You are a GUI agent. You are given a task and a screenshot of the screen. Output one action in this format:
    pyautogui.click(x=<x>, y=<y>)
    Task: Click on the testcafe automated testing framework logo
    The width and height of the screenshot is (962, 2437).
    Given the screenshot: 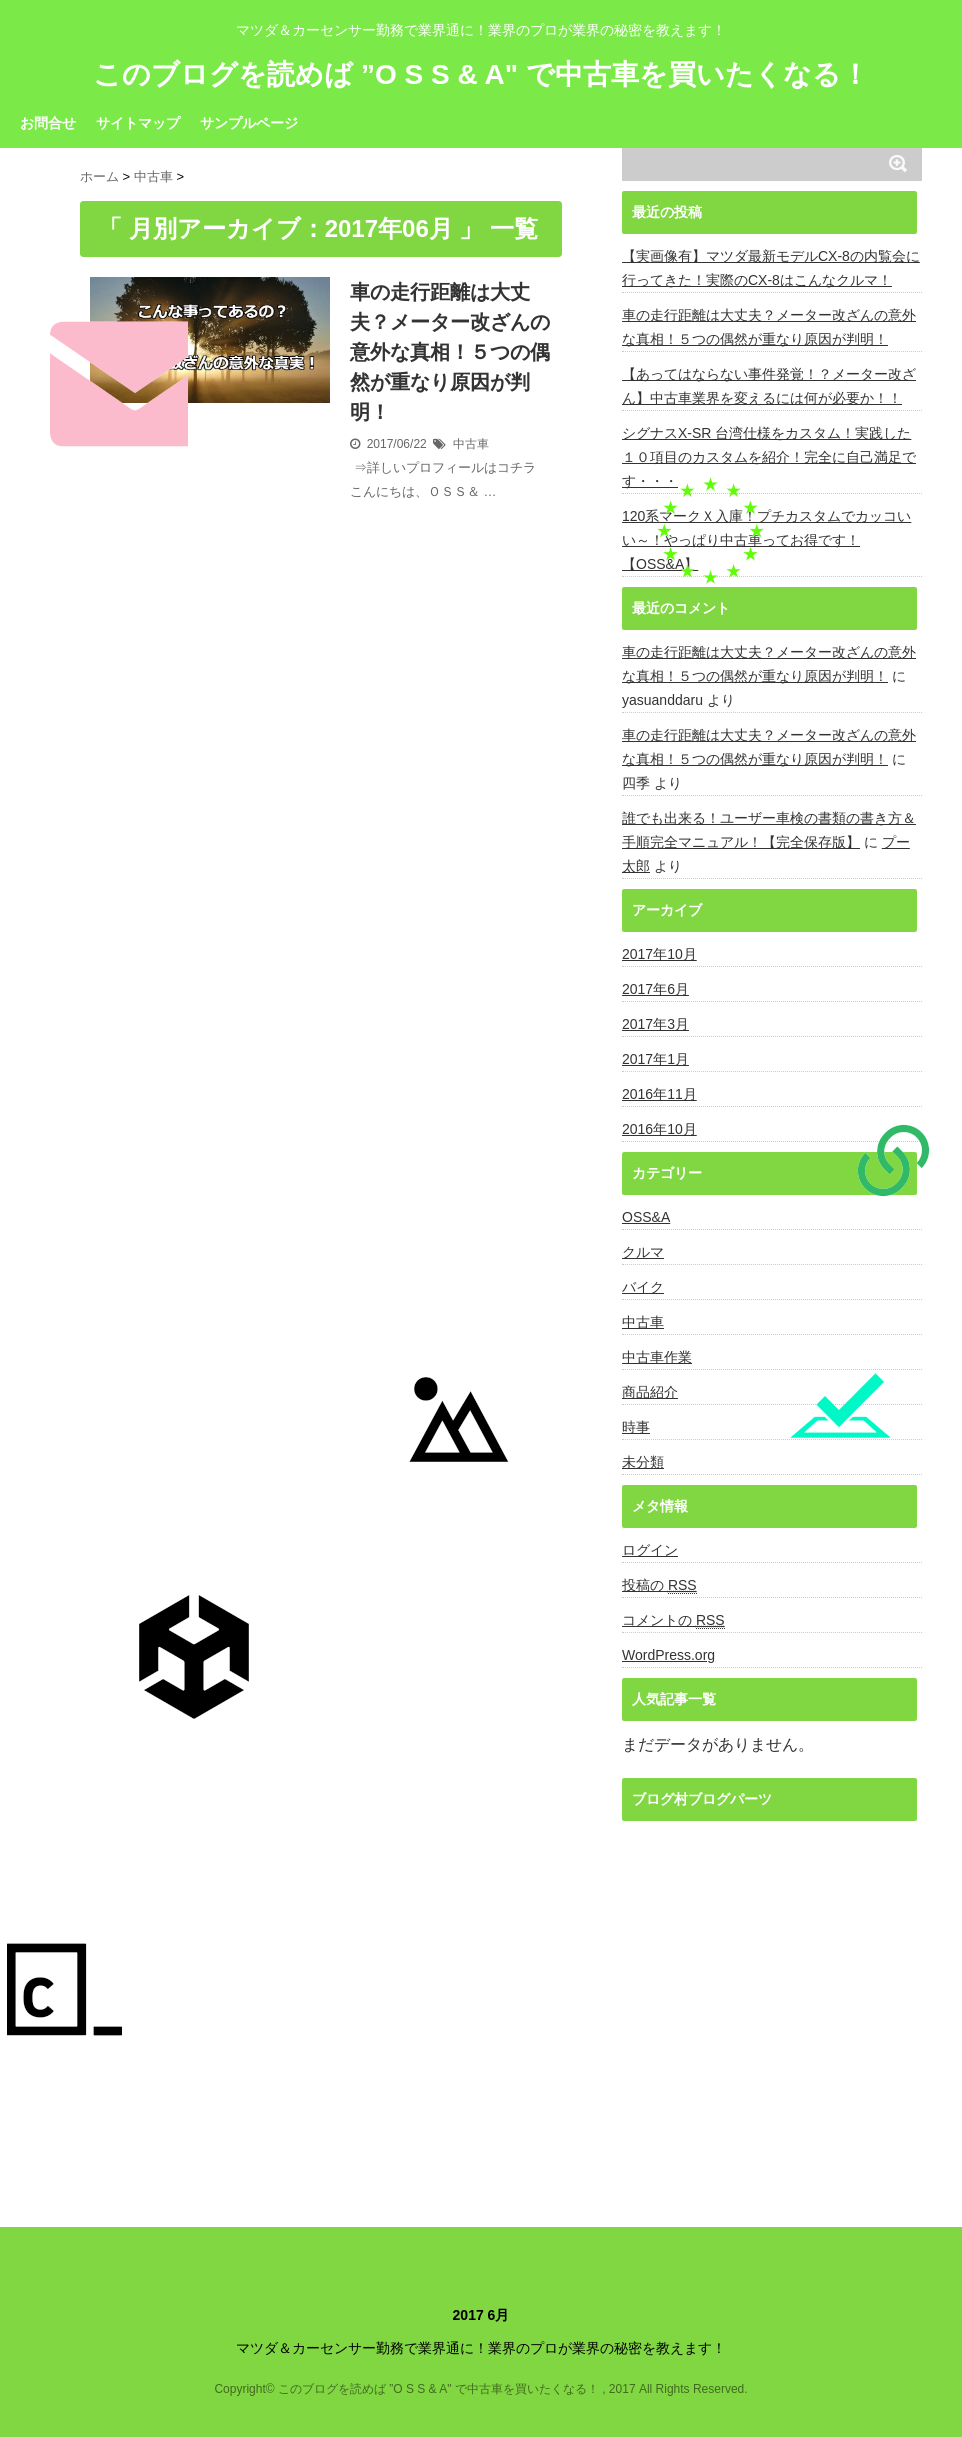 What is the action you would take?
    pyautogui.click(x=840, y=1405)
    